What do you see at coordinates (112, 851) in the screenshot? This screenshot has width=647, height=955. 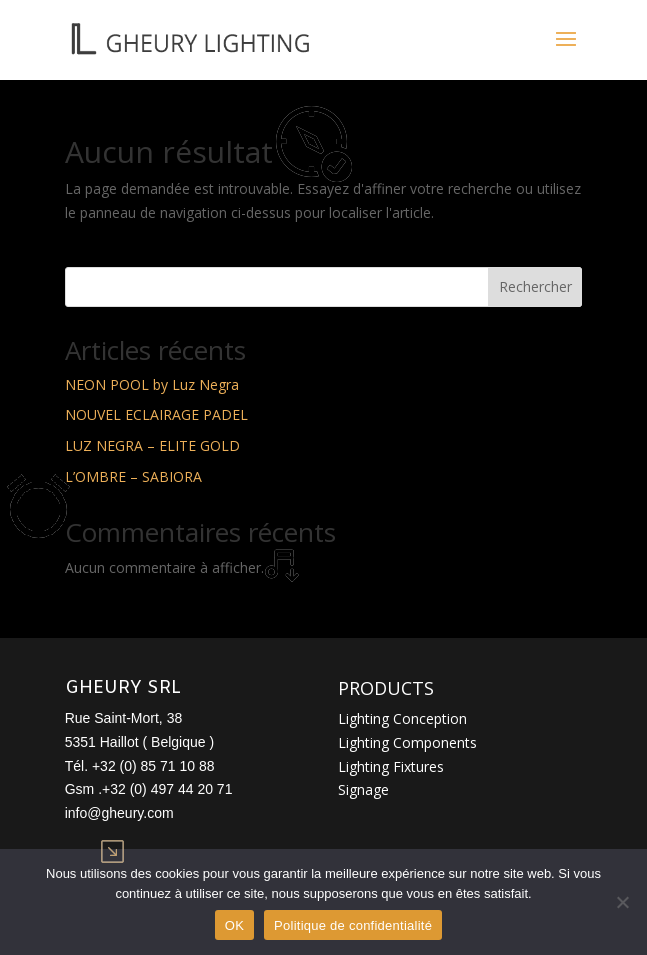 I see `navigate to bottom-right corner` at bounding box center [112, 851].